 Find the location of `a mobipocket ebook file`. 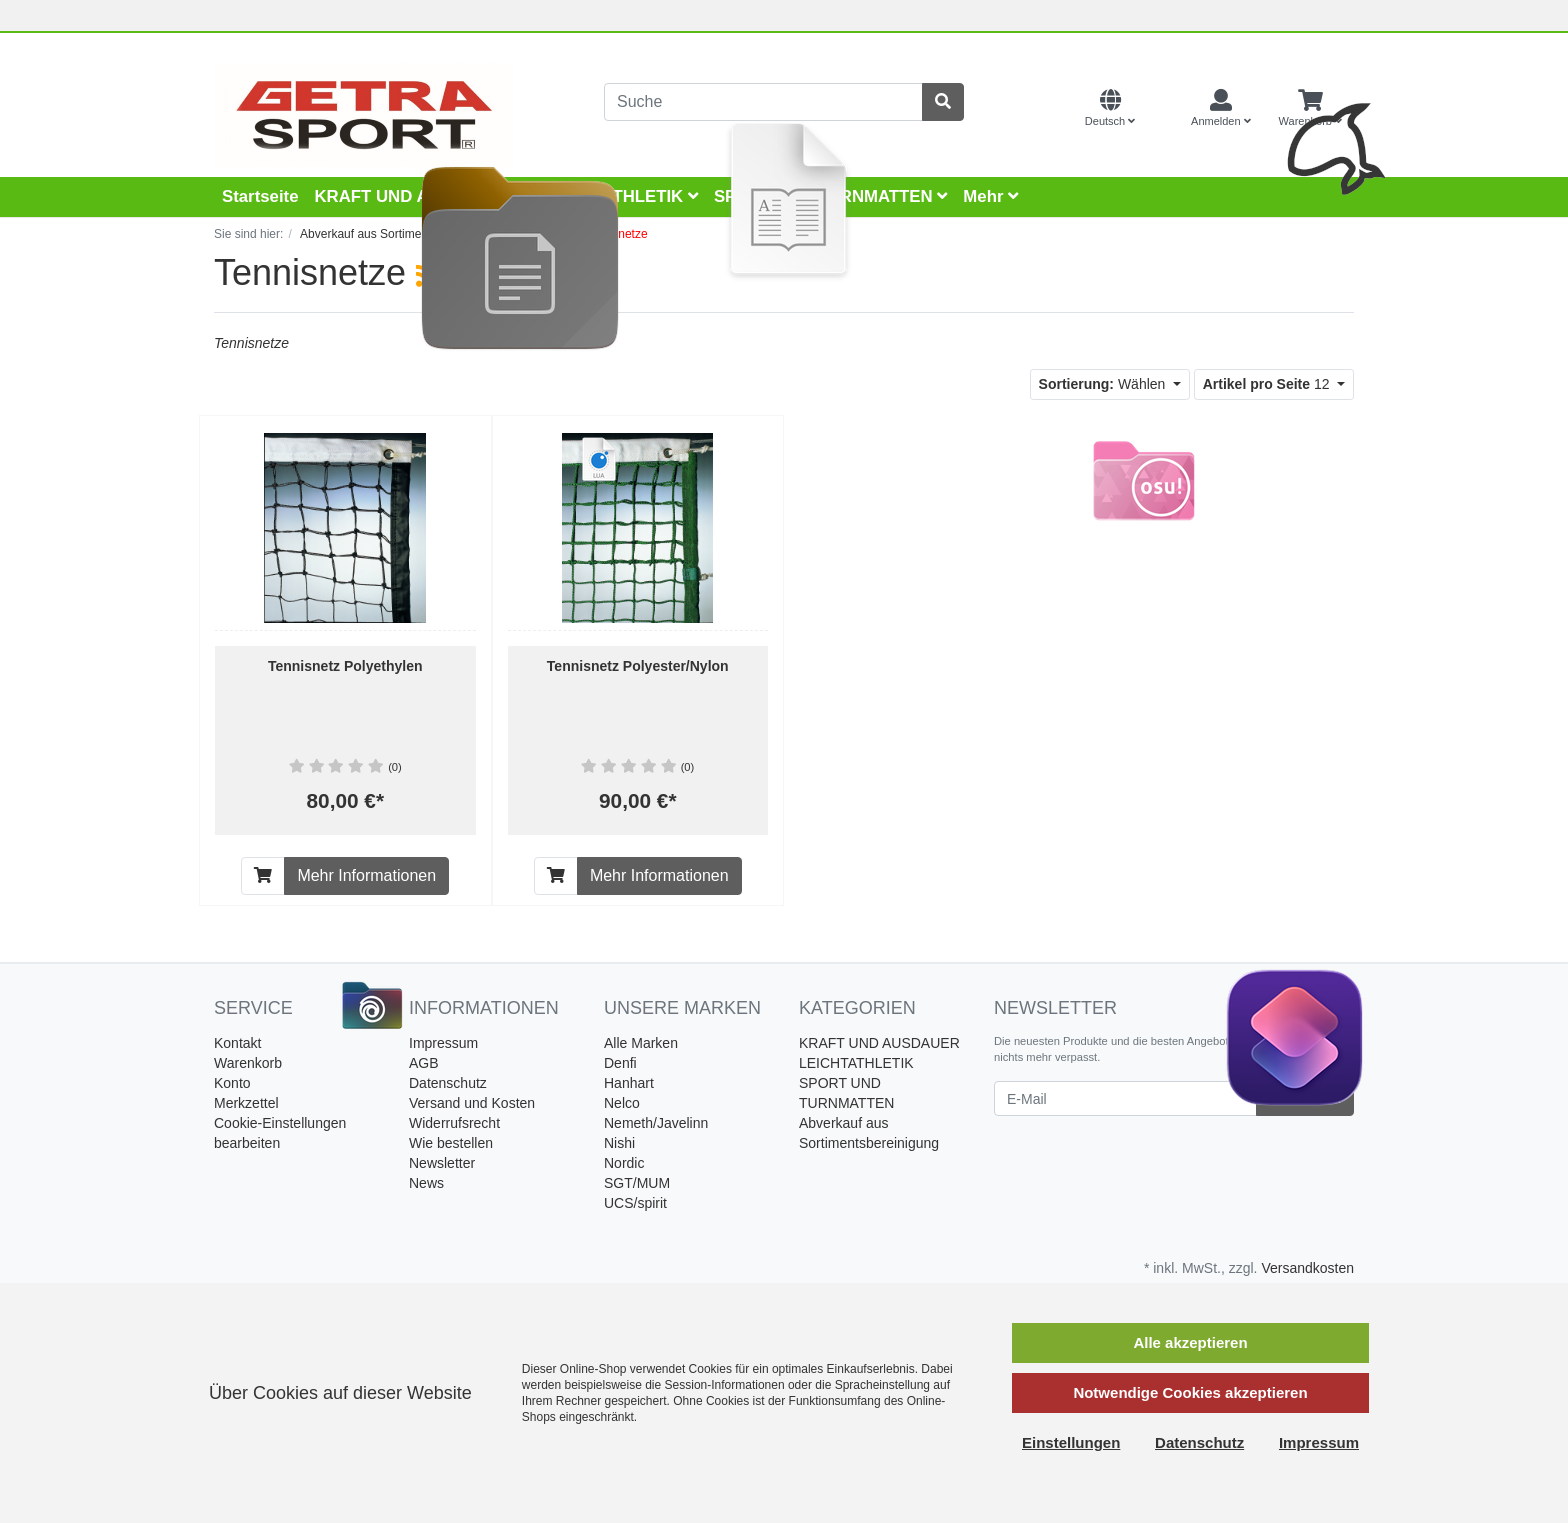

a mobipocket ebook file is located at coordinates (788, 201).